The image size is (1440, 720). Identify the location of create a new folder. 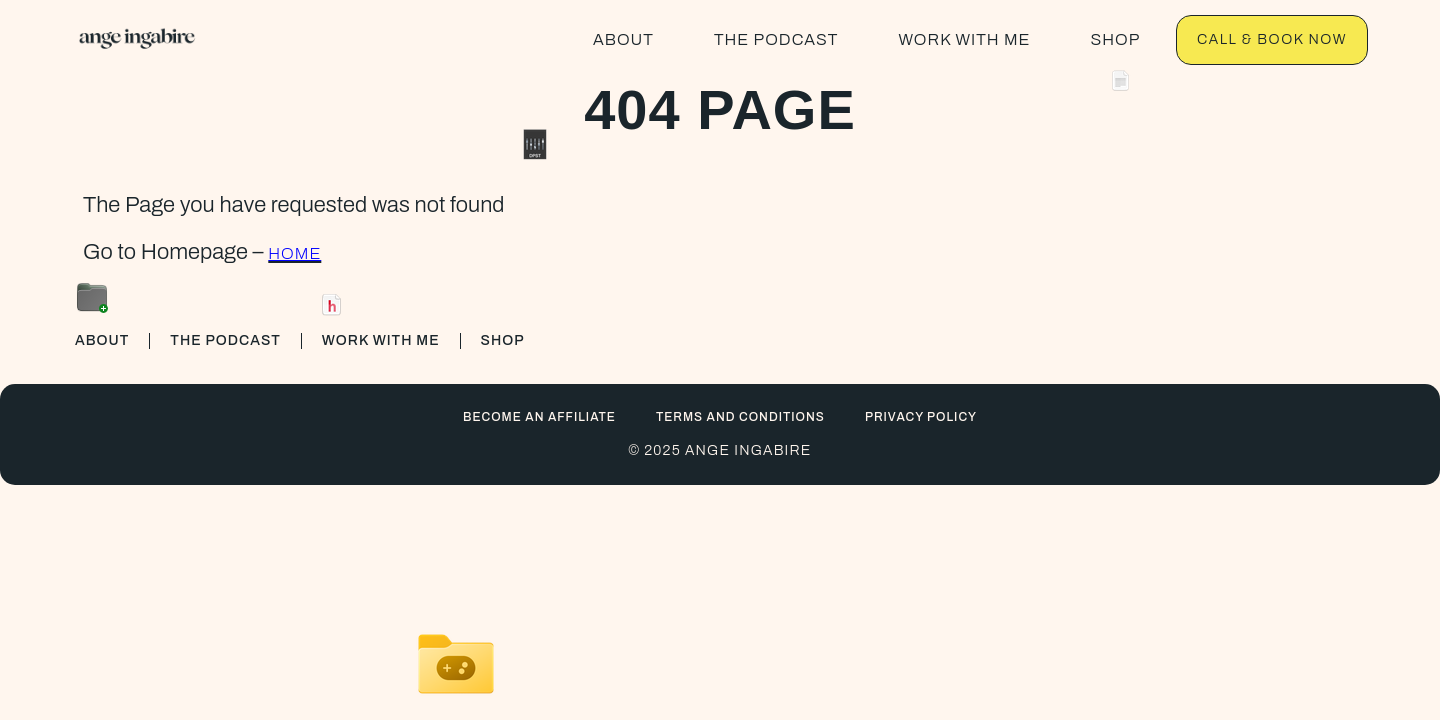
(92, 297).